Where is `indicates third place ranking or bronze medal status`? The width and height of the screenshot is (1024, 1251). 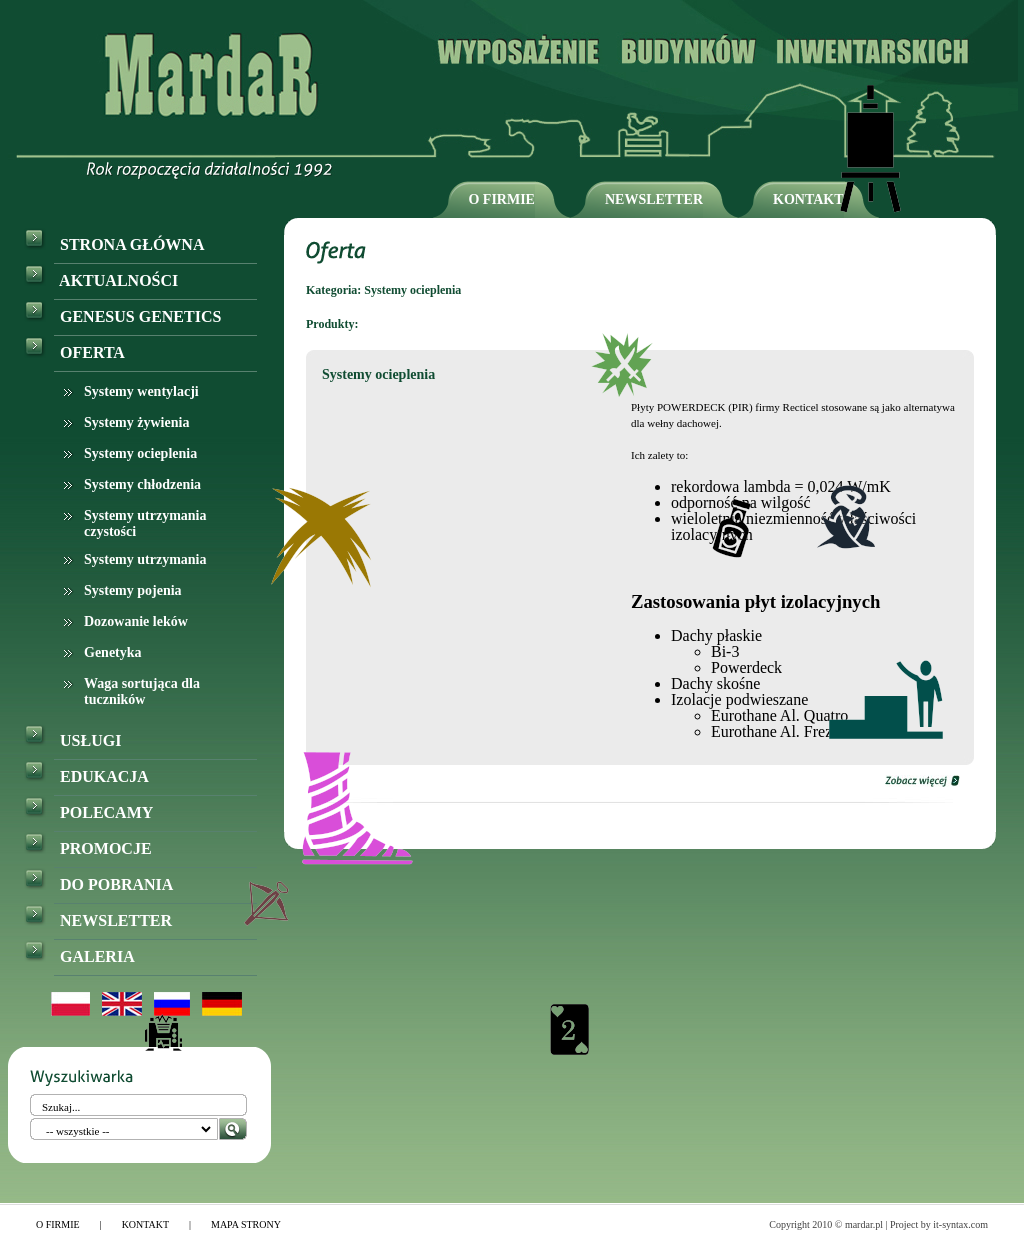
indicates third place ranking or bronze medal status is located at coordinates (886, 682).